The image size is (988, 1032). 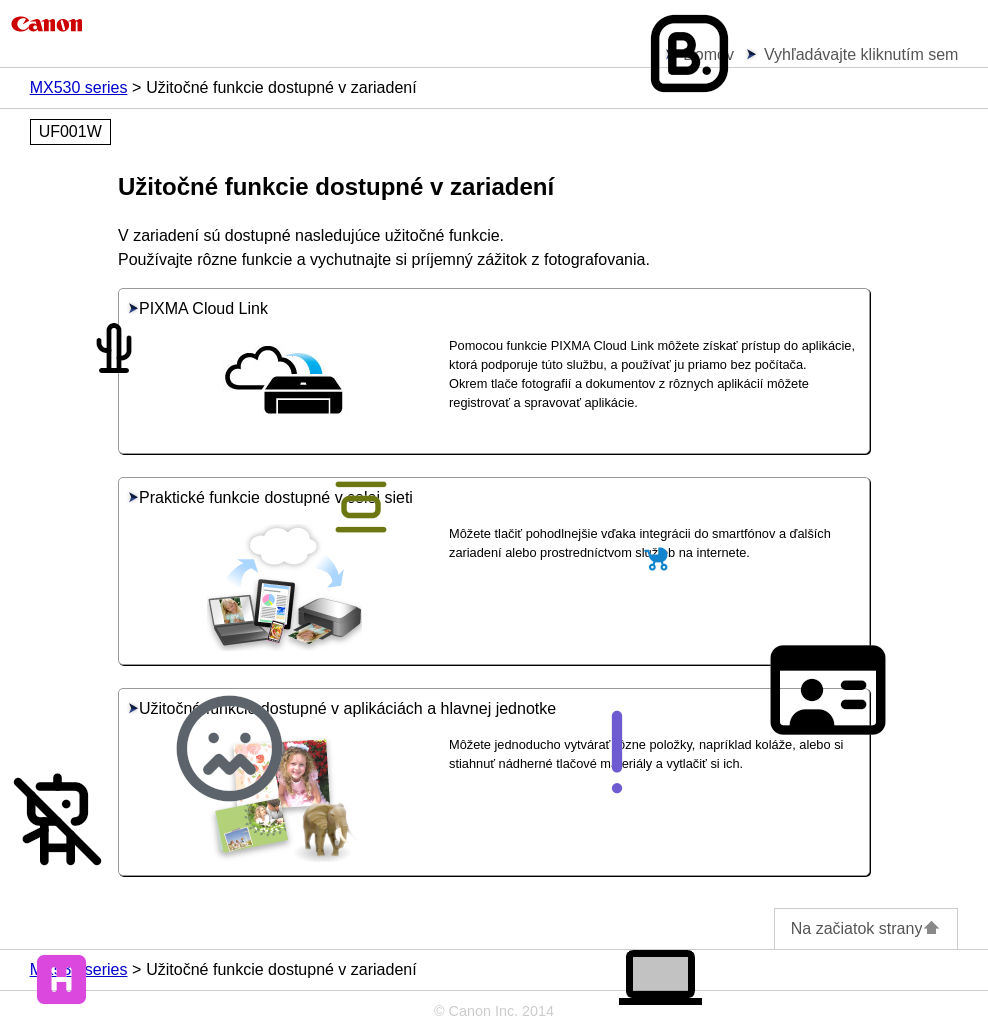 What do you see at coordinates (617, 752) in the screenshot?
I see `indicates a warning or alert requiring attention` at bounding box center [617, 752].